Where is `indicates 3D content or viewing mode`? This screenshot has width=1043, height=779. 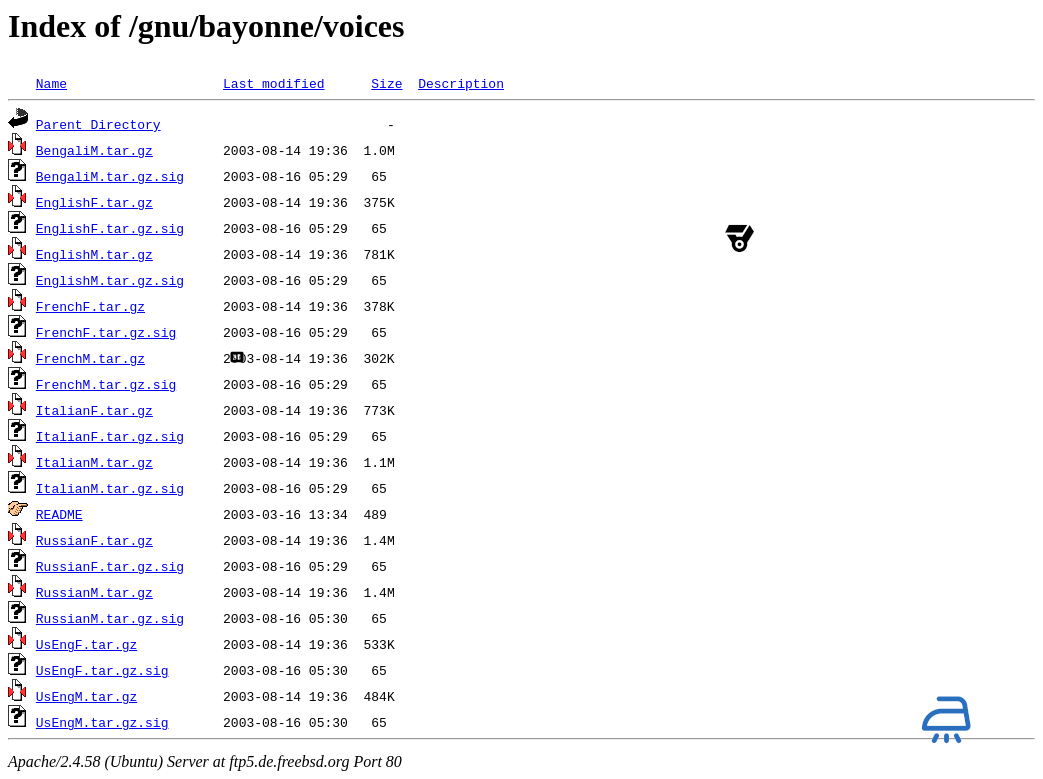
indicates 3D content or viewing mode is located at coordinates (237, 357).